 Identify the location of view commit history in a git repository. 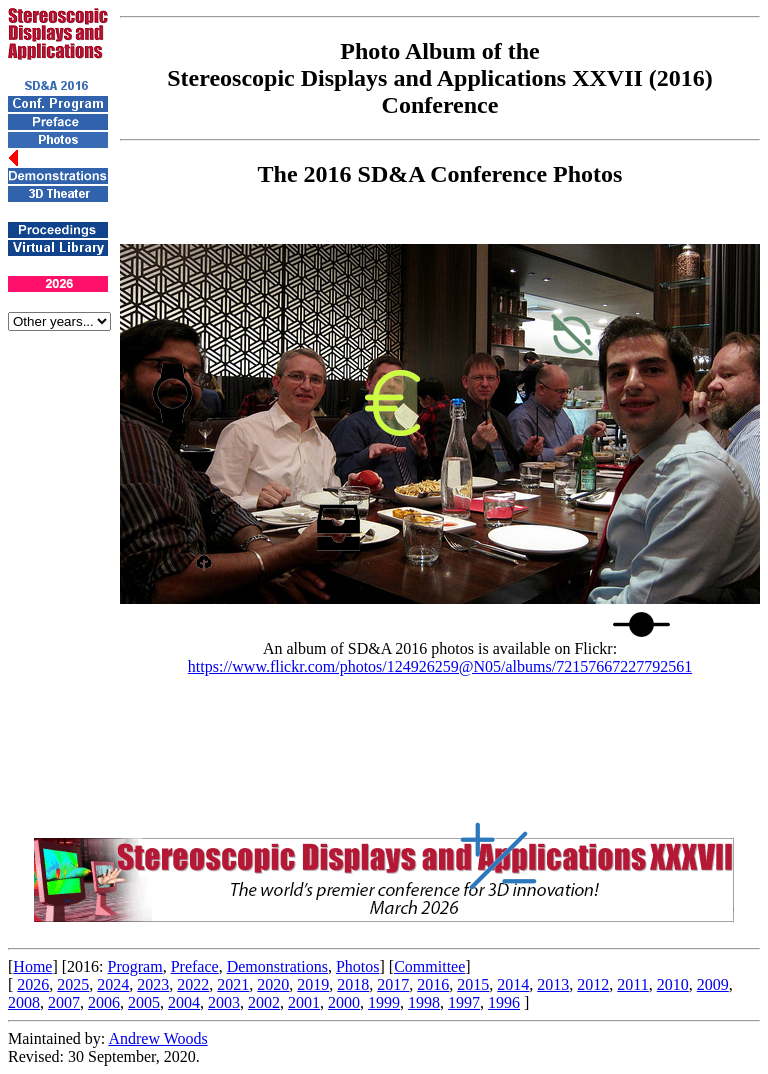
(641, 624).